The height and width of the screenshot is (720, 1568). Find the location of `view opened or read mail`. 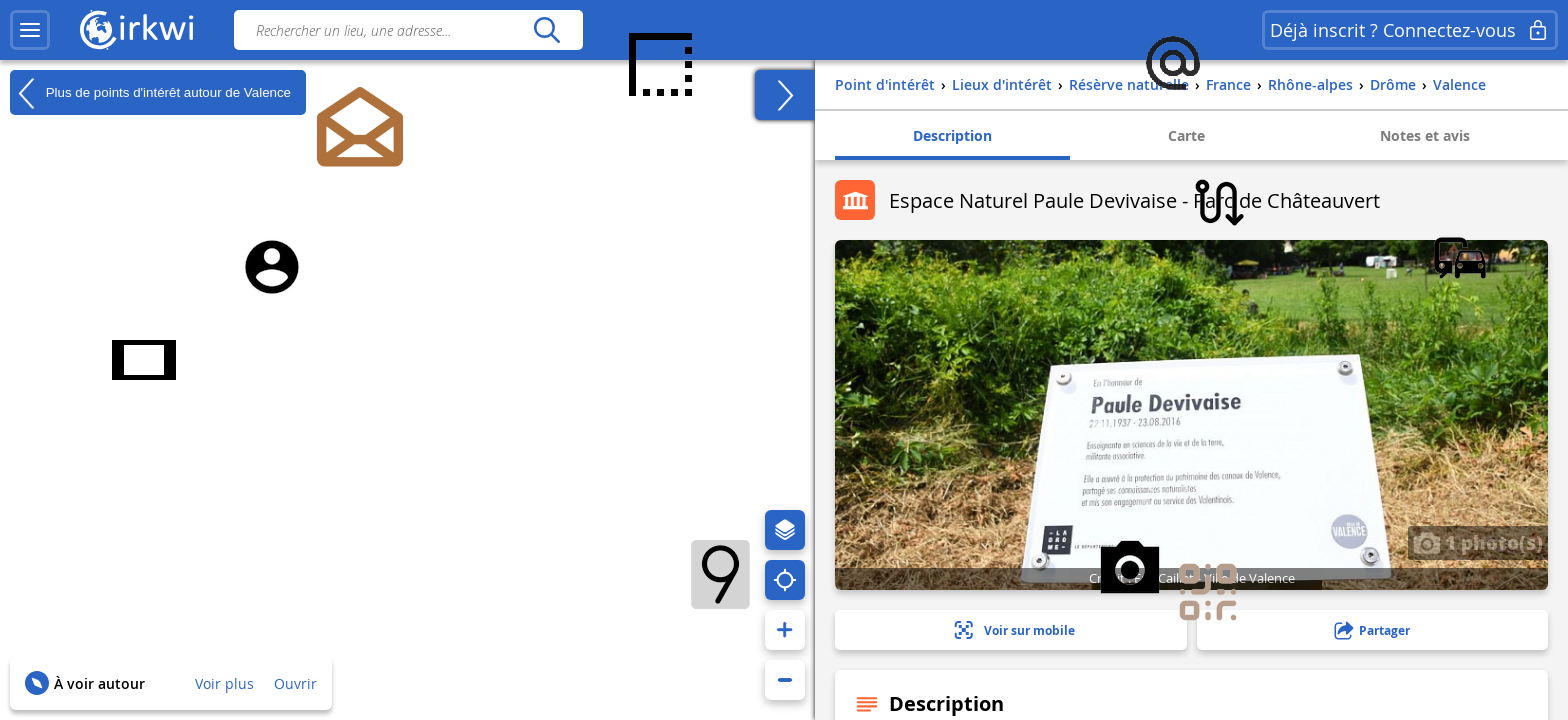

view opened or read mail is located at coordinates (360, 130).